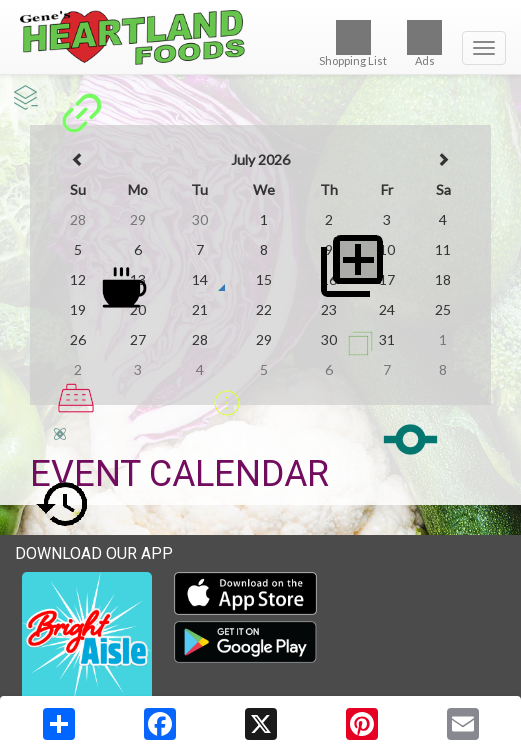 This screenshot has height=752, width=521. What do you see at coordinates (60, 434) in the screenshot?
I see `access science or chemistry tools` at bounding box center [60, 434].